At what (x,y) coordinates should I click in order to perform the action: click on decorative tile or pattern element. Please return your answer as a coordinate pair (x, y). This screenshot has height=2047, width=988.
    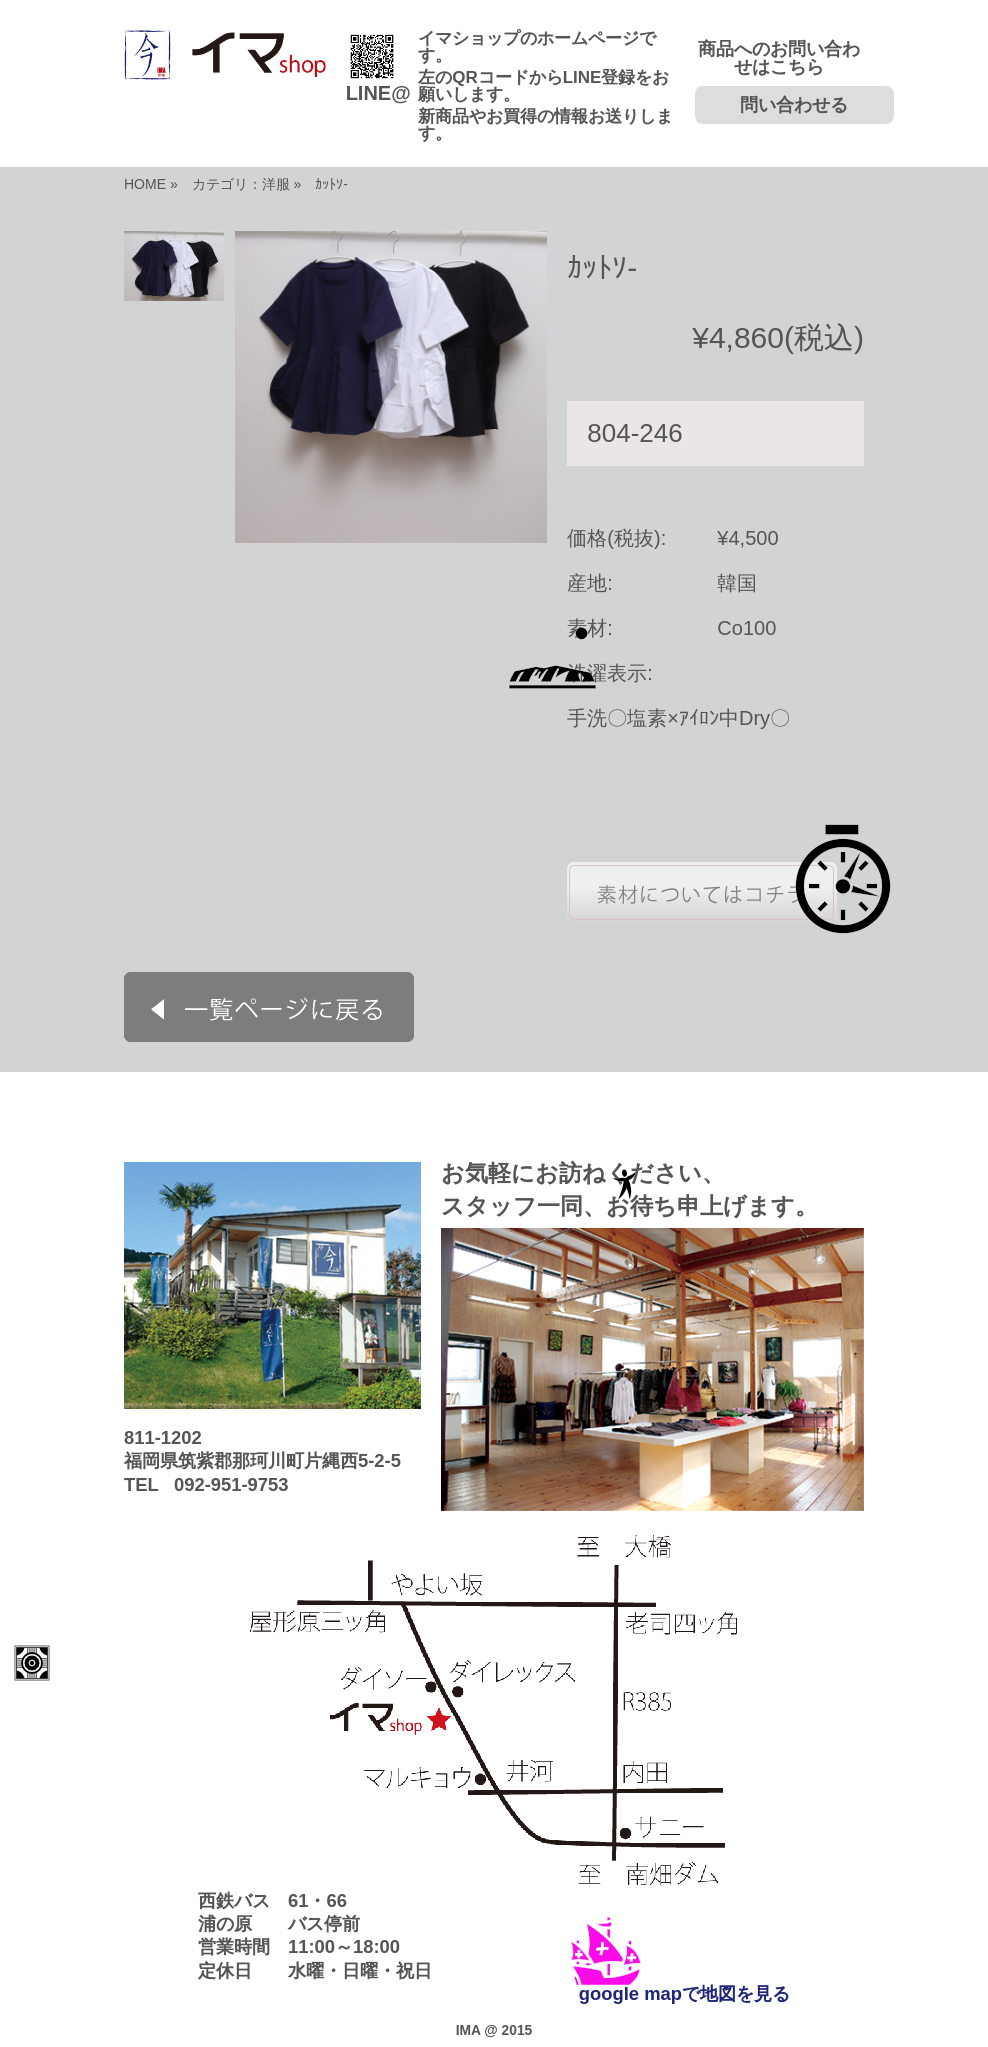
    Looking at the image, I should click on (32, 1663).